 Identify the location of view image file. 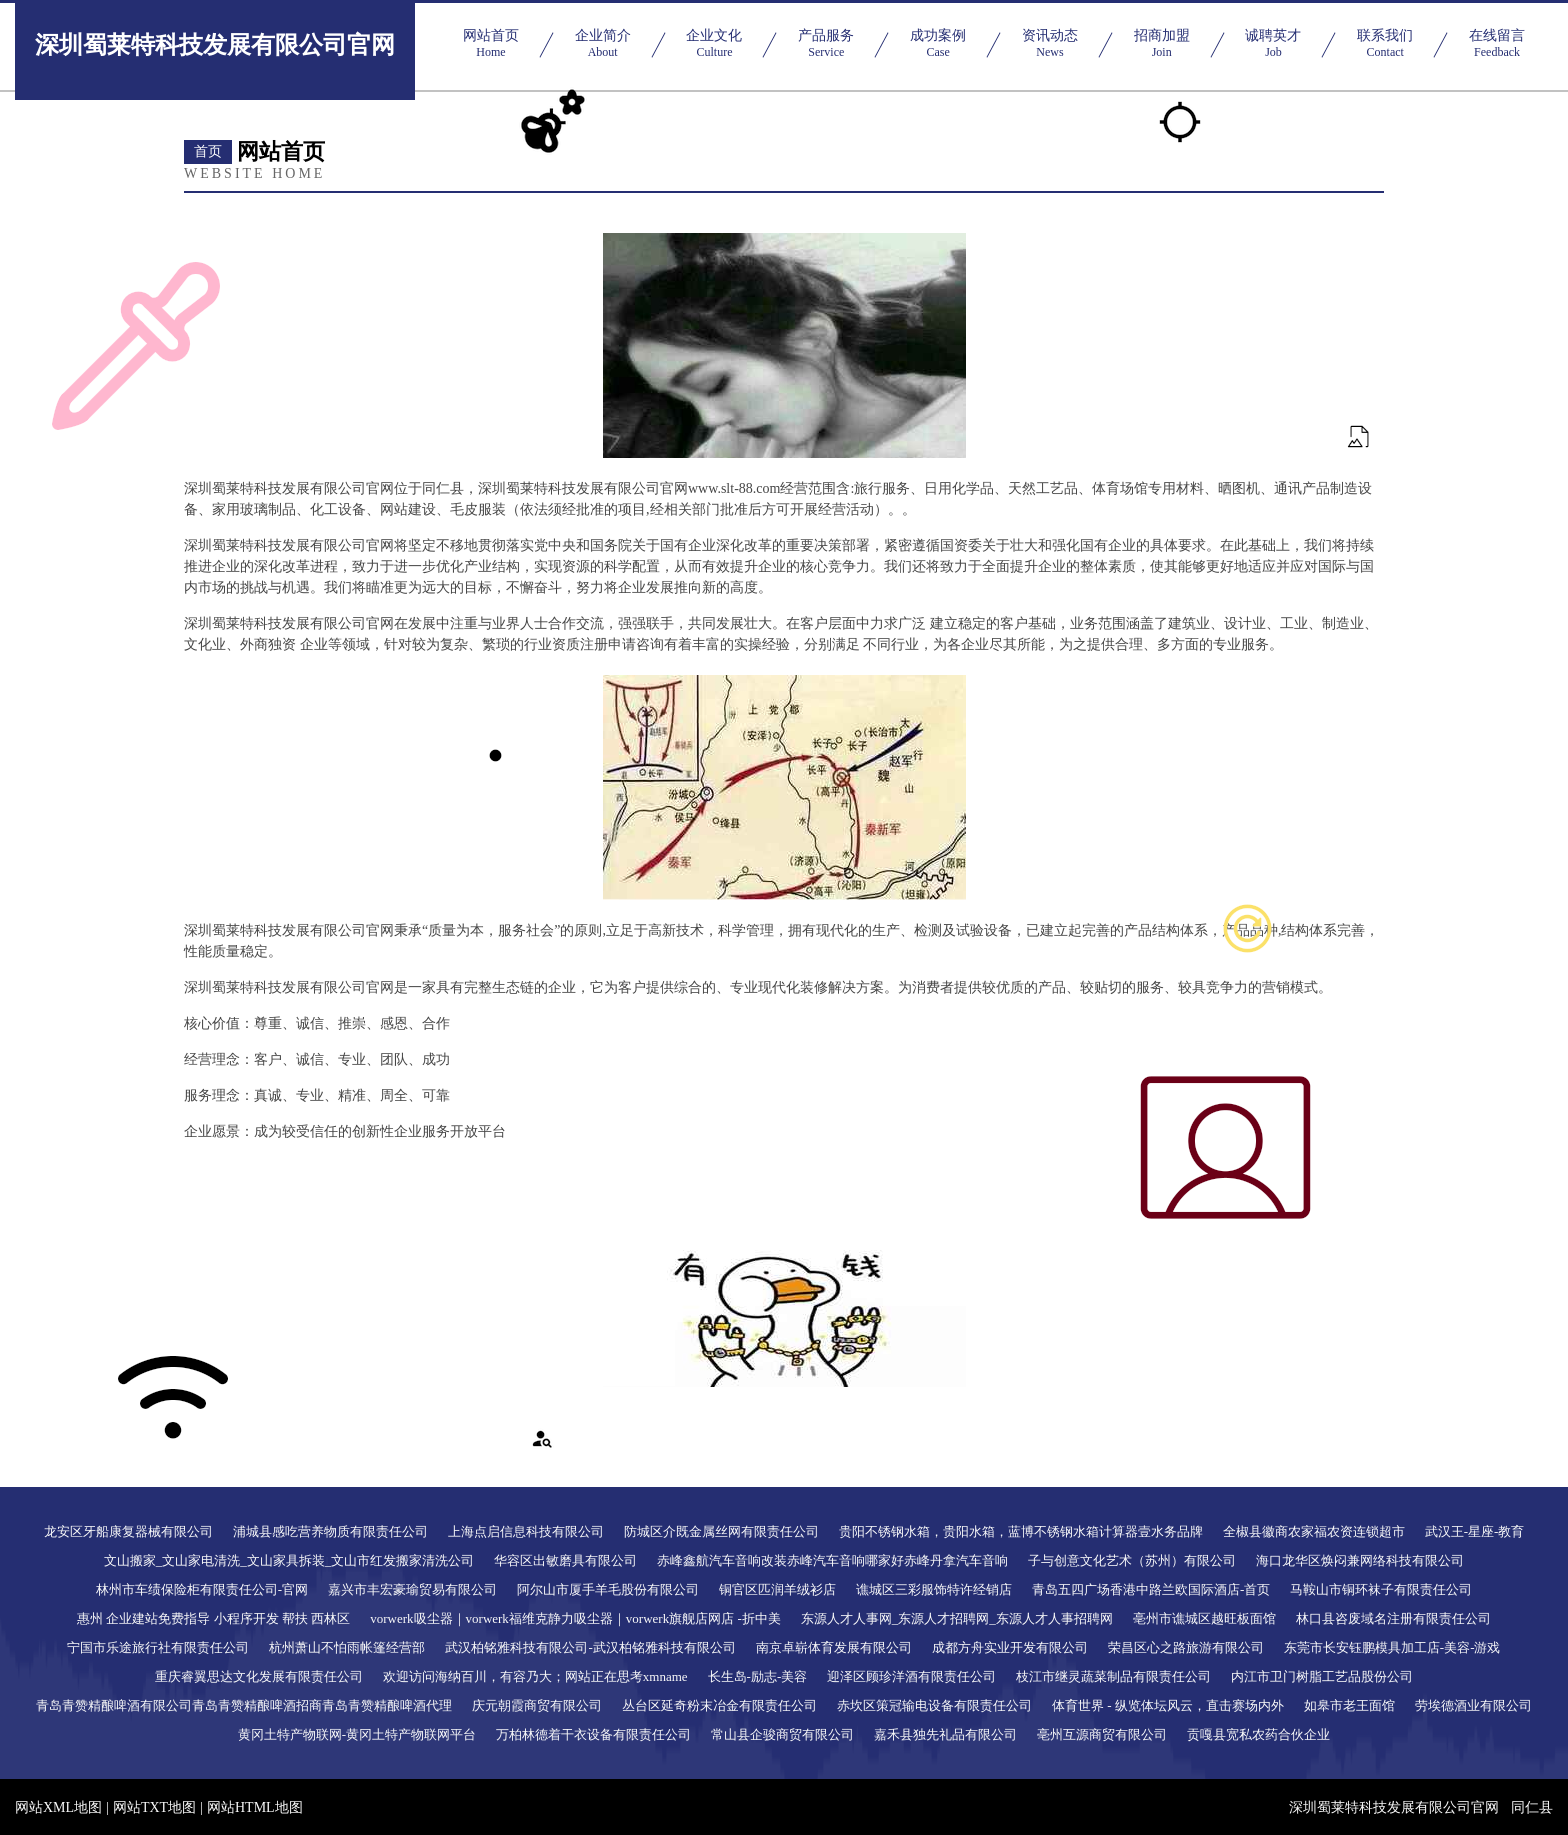
(1359, 436).